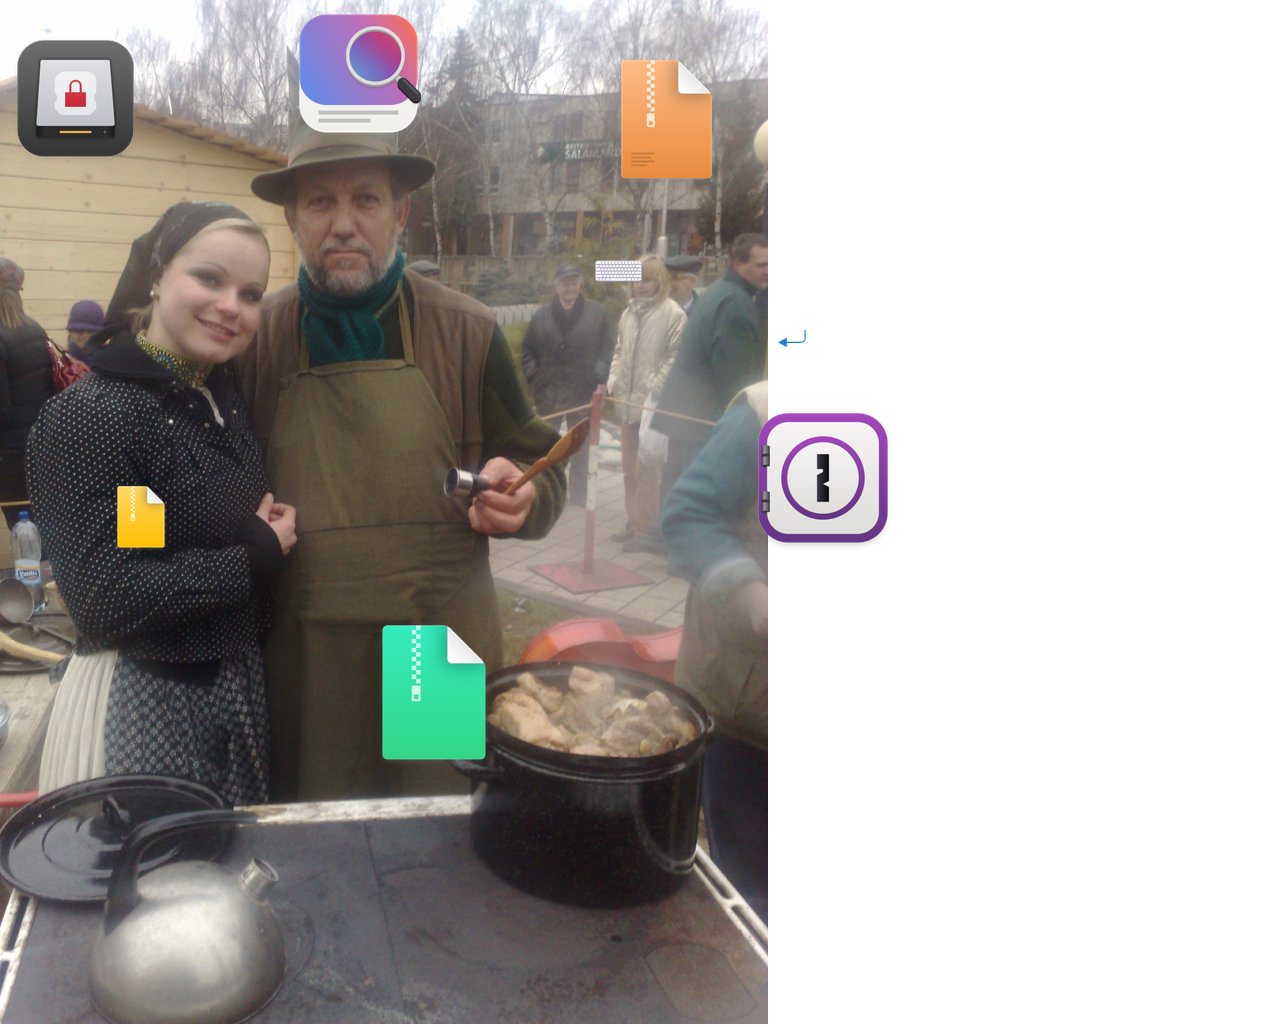 This screenshot has width=1280, height=1027. I want to click on a compressed or archived file package, so click(666, 121).